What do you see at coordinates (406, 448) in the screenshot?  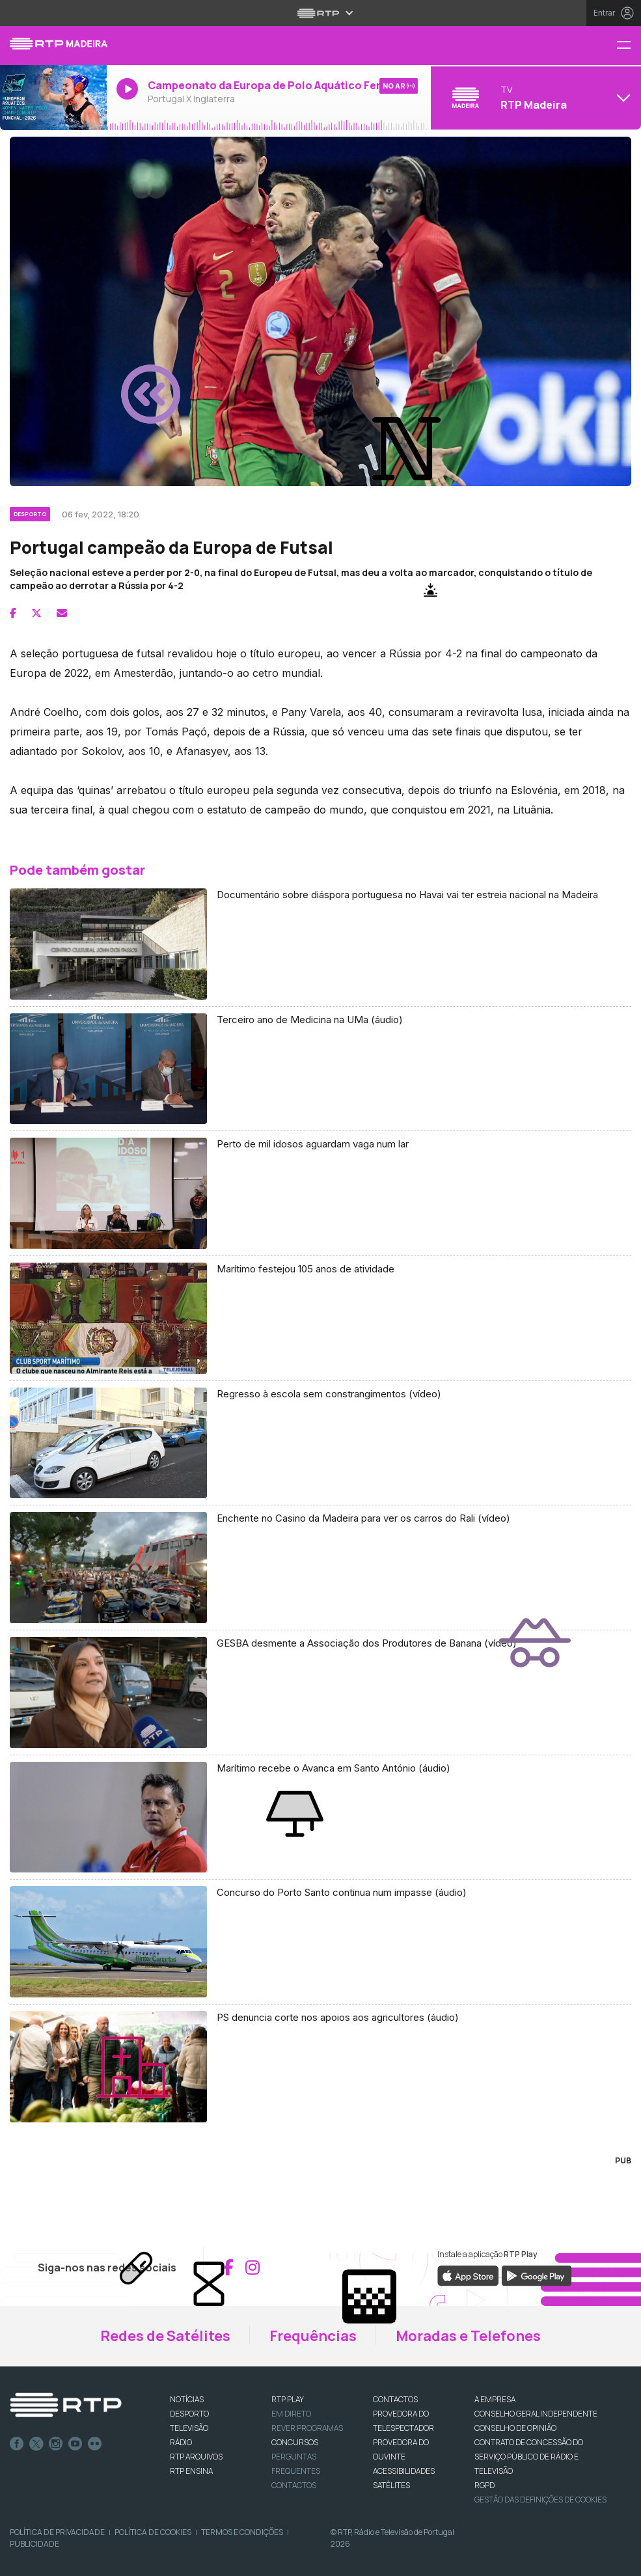 I see `open notion app` at bounding box center [406, 448].